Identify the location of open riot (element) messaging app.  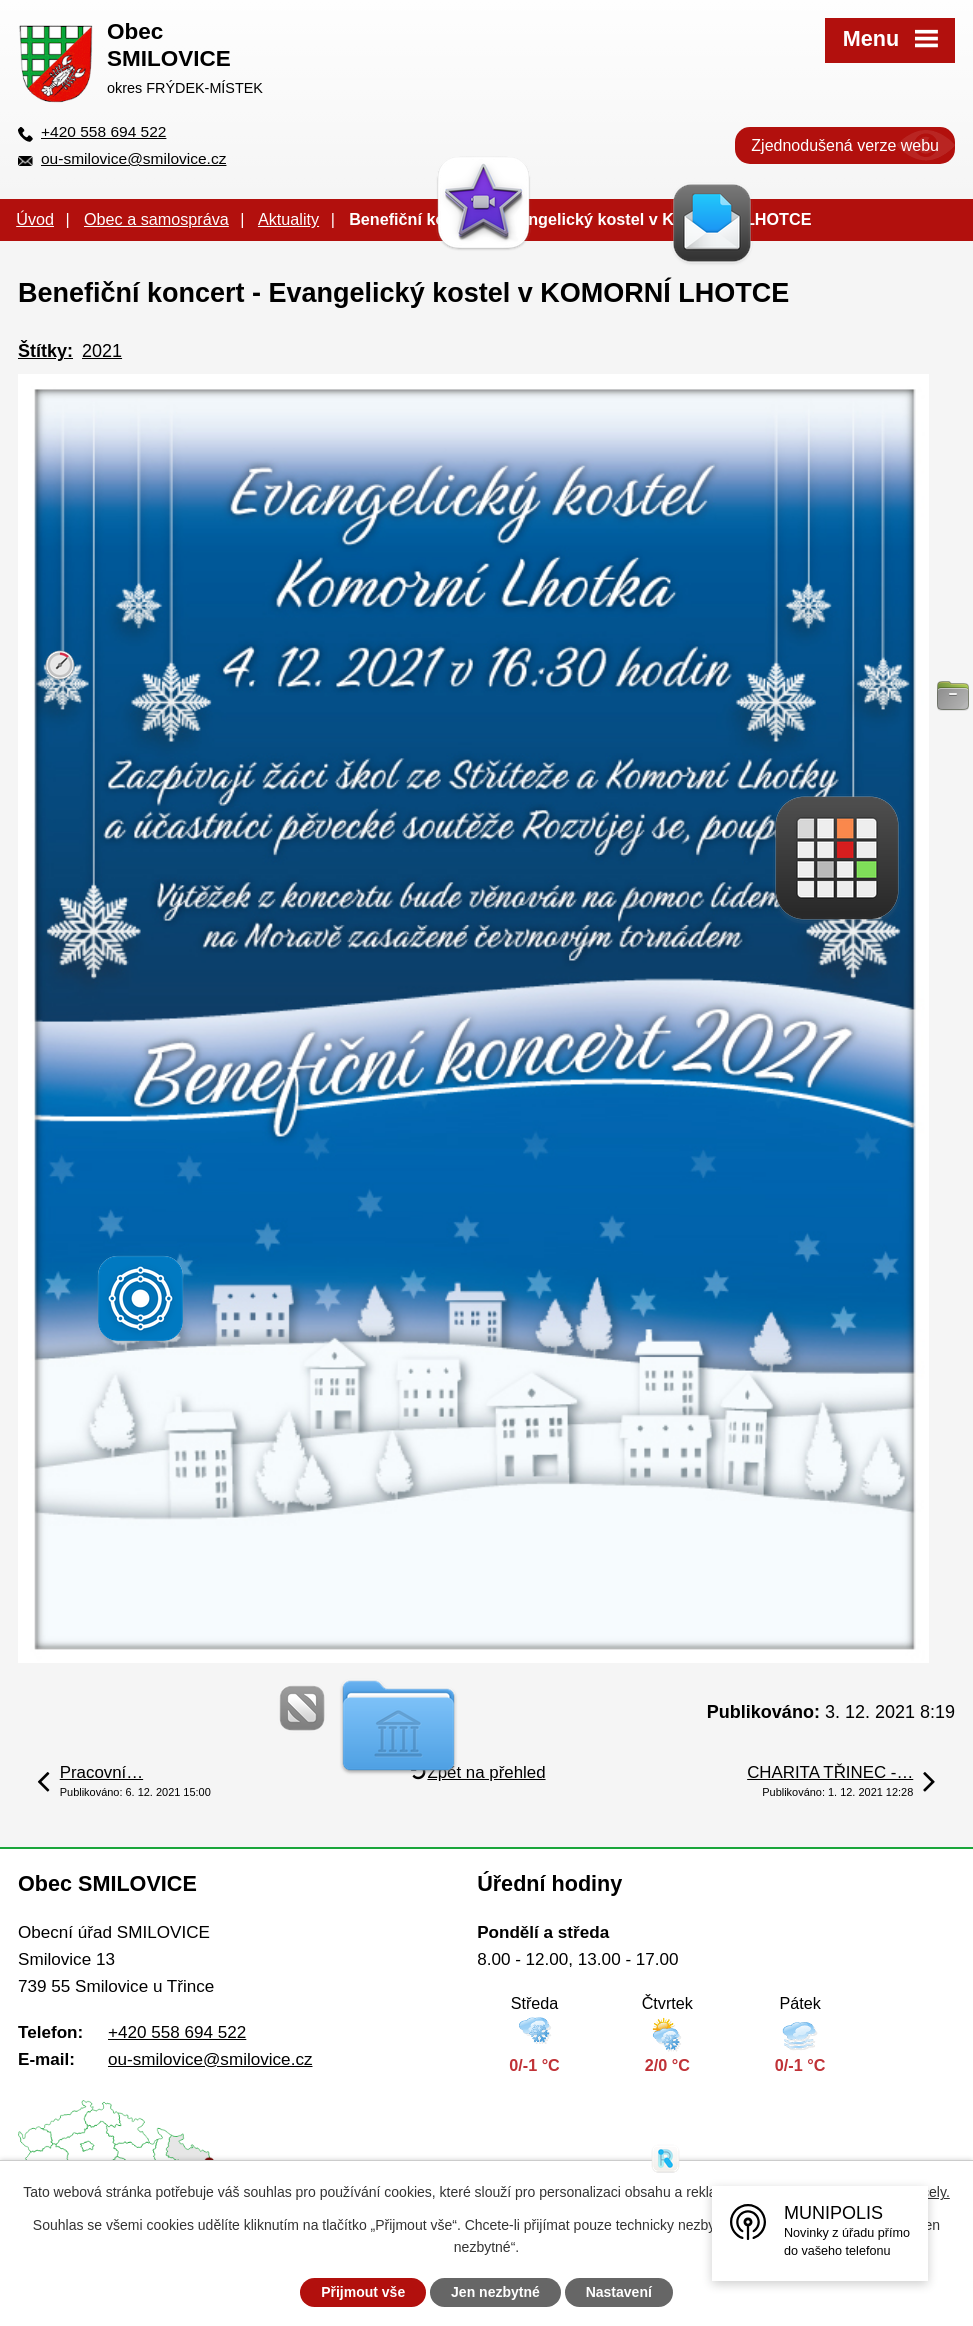
(665, 2158).